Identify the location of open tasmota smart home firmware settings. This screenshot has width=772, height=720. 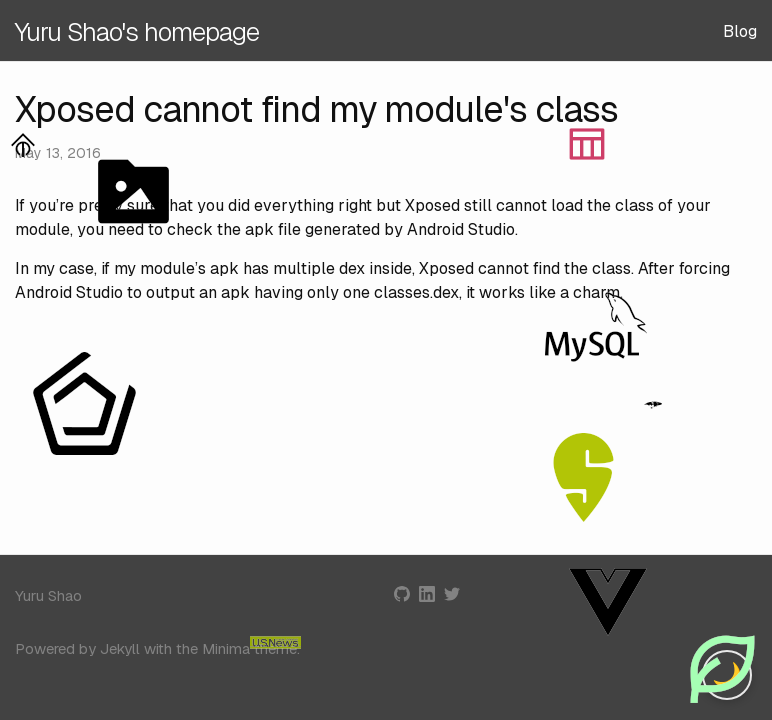
(23, 145).